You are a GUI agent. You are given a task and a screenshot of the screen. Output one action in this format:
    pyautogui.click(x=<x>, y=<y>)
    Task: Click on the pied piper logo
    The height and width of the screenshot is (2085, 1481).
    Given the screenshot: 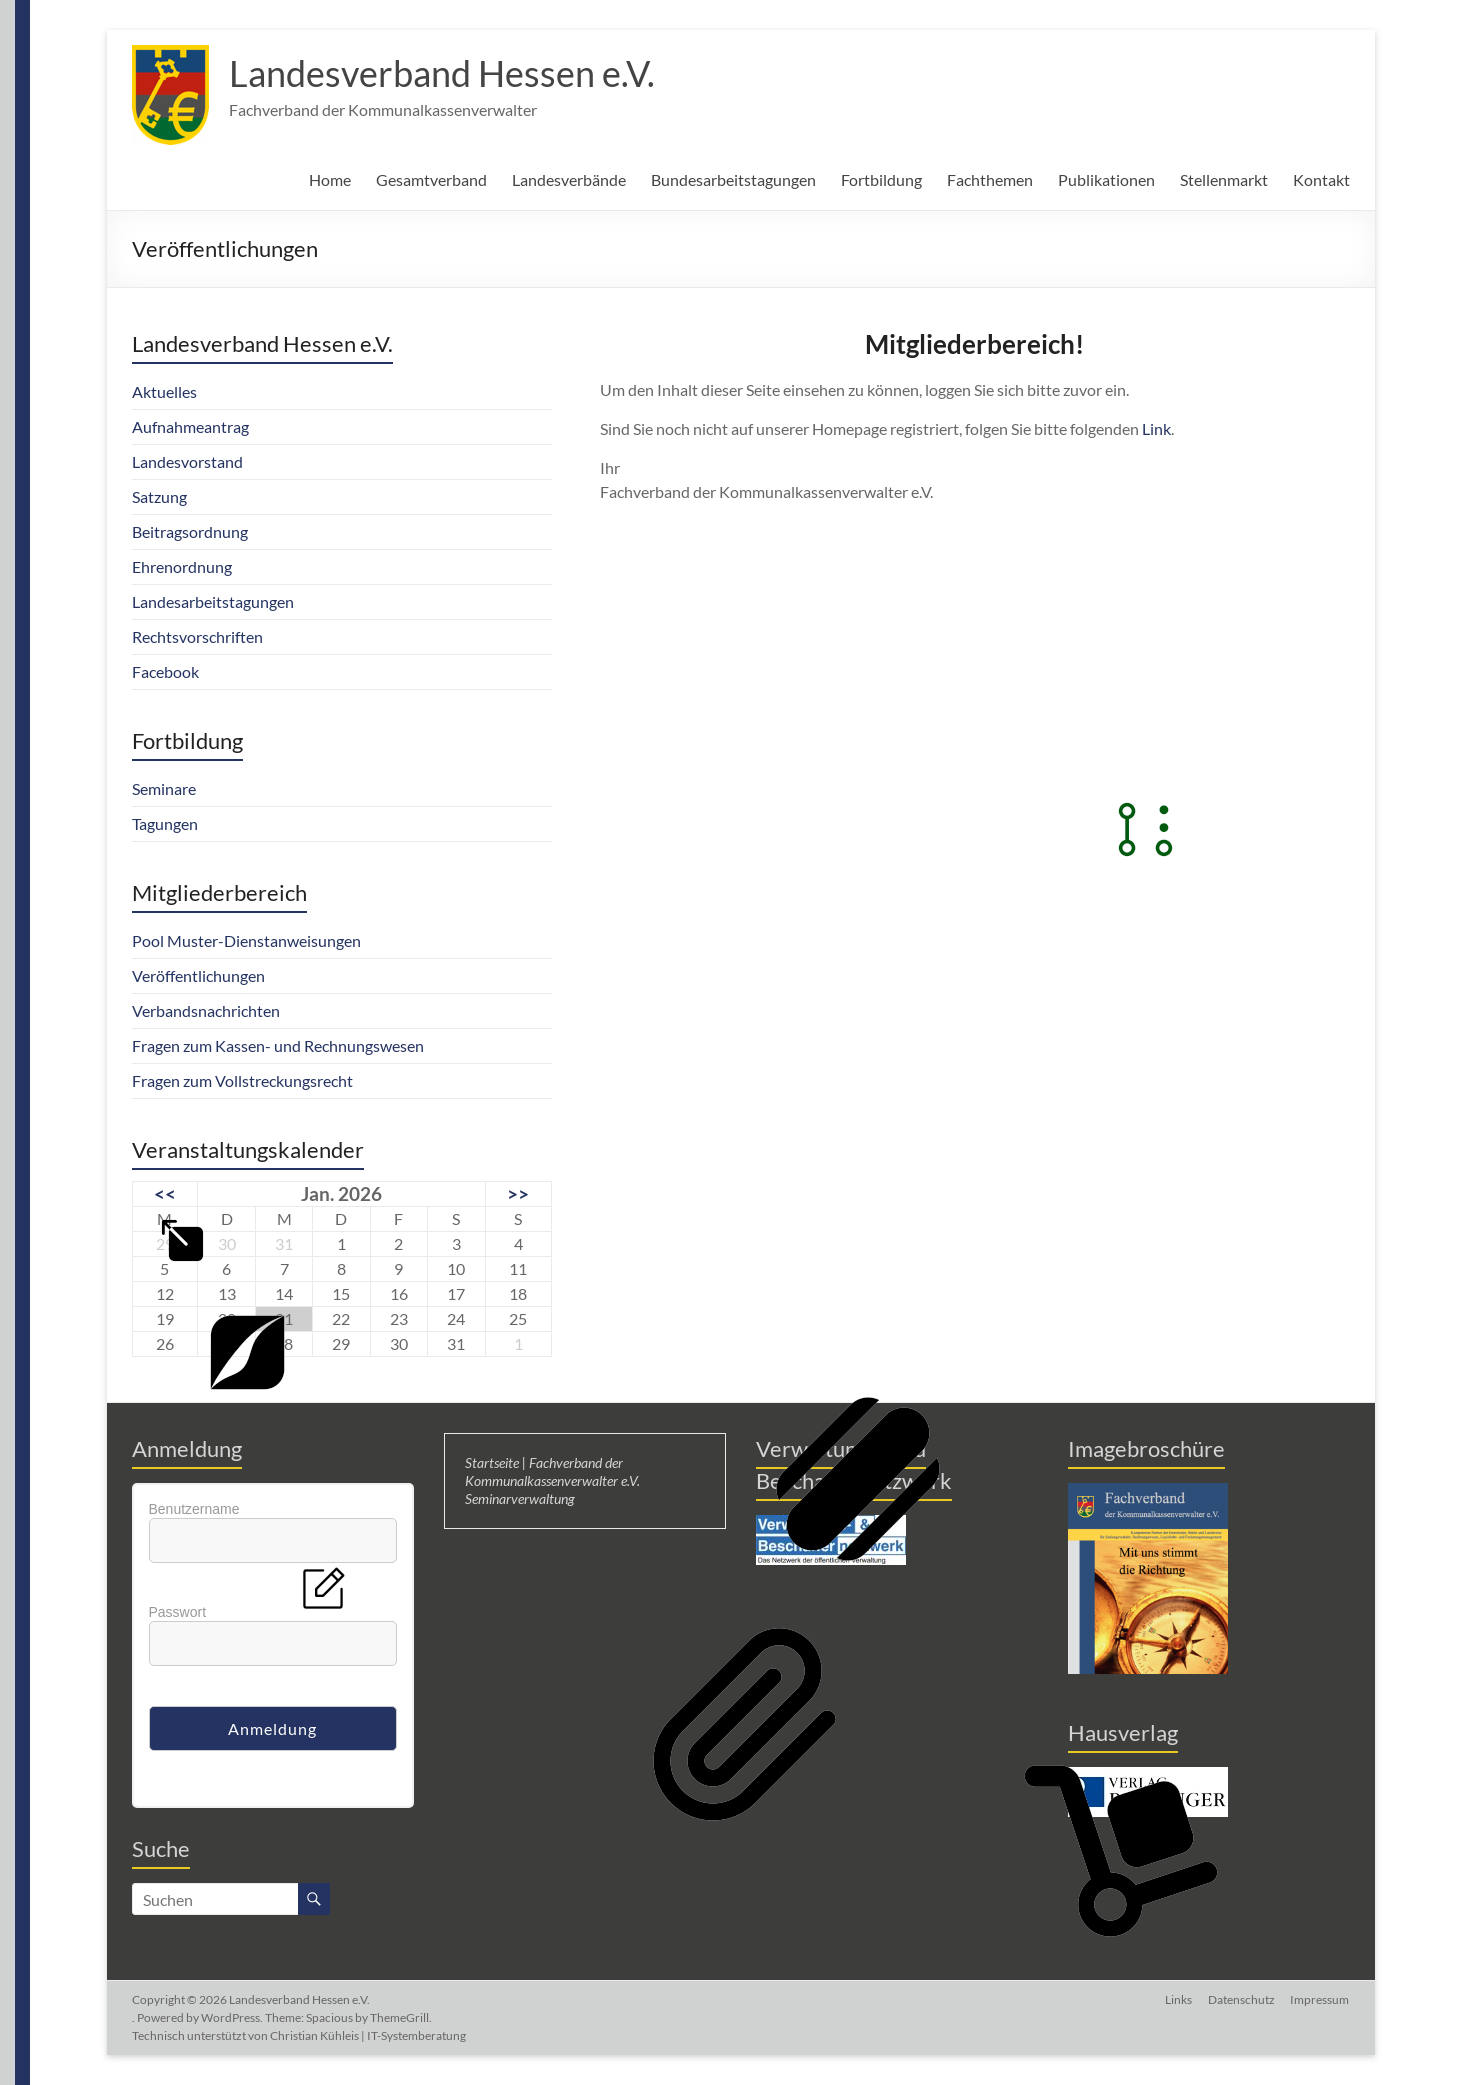 What is the action you would take?
    pyautogui.click(x=247, y=1352)
    